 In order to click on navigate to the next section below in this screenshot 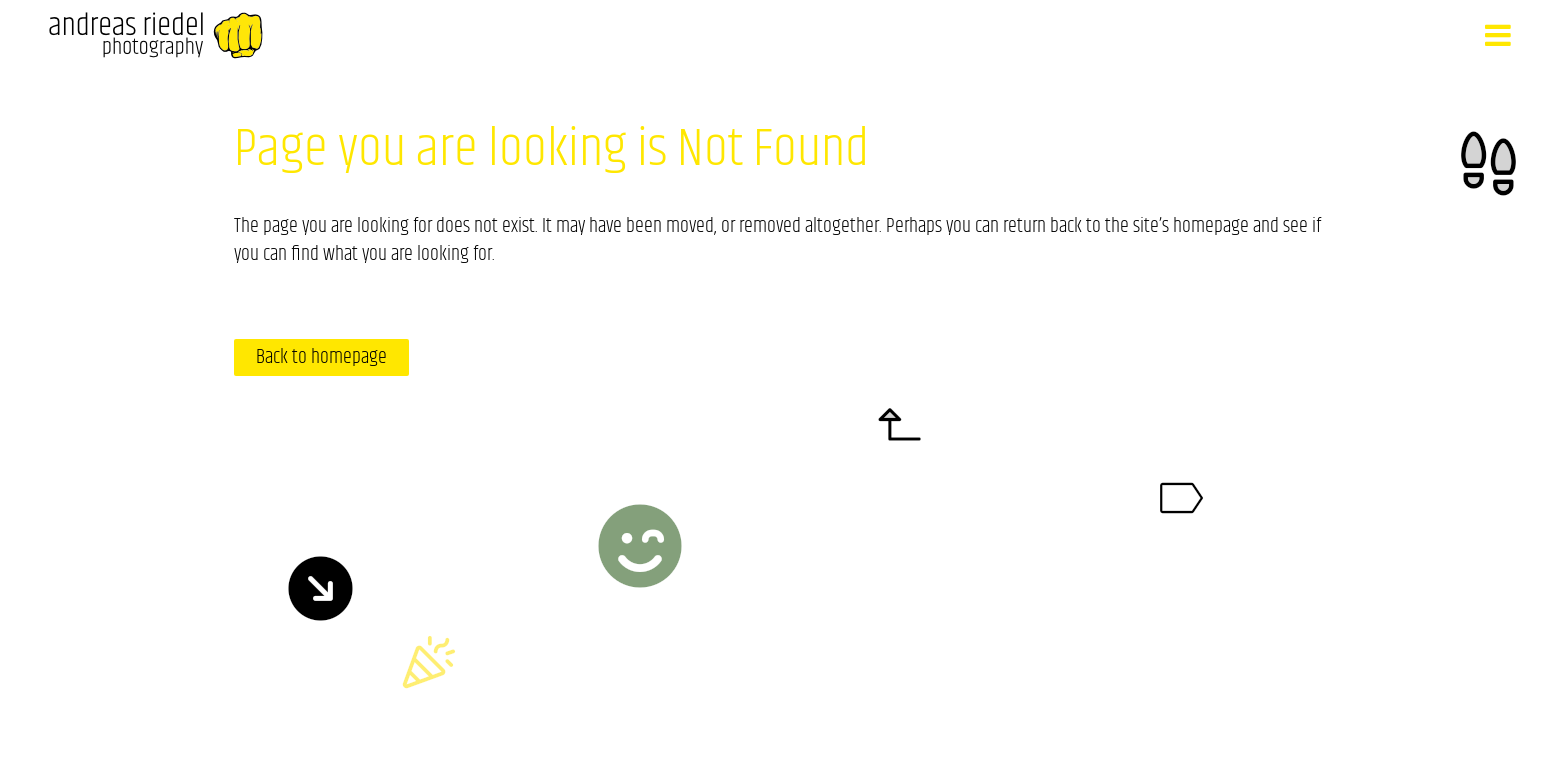, I will do `click(320, 588)`.